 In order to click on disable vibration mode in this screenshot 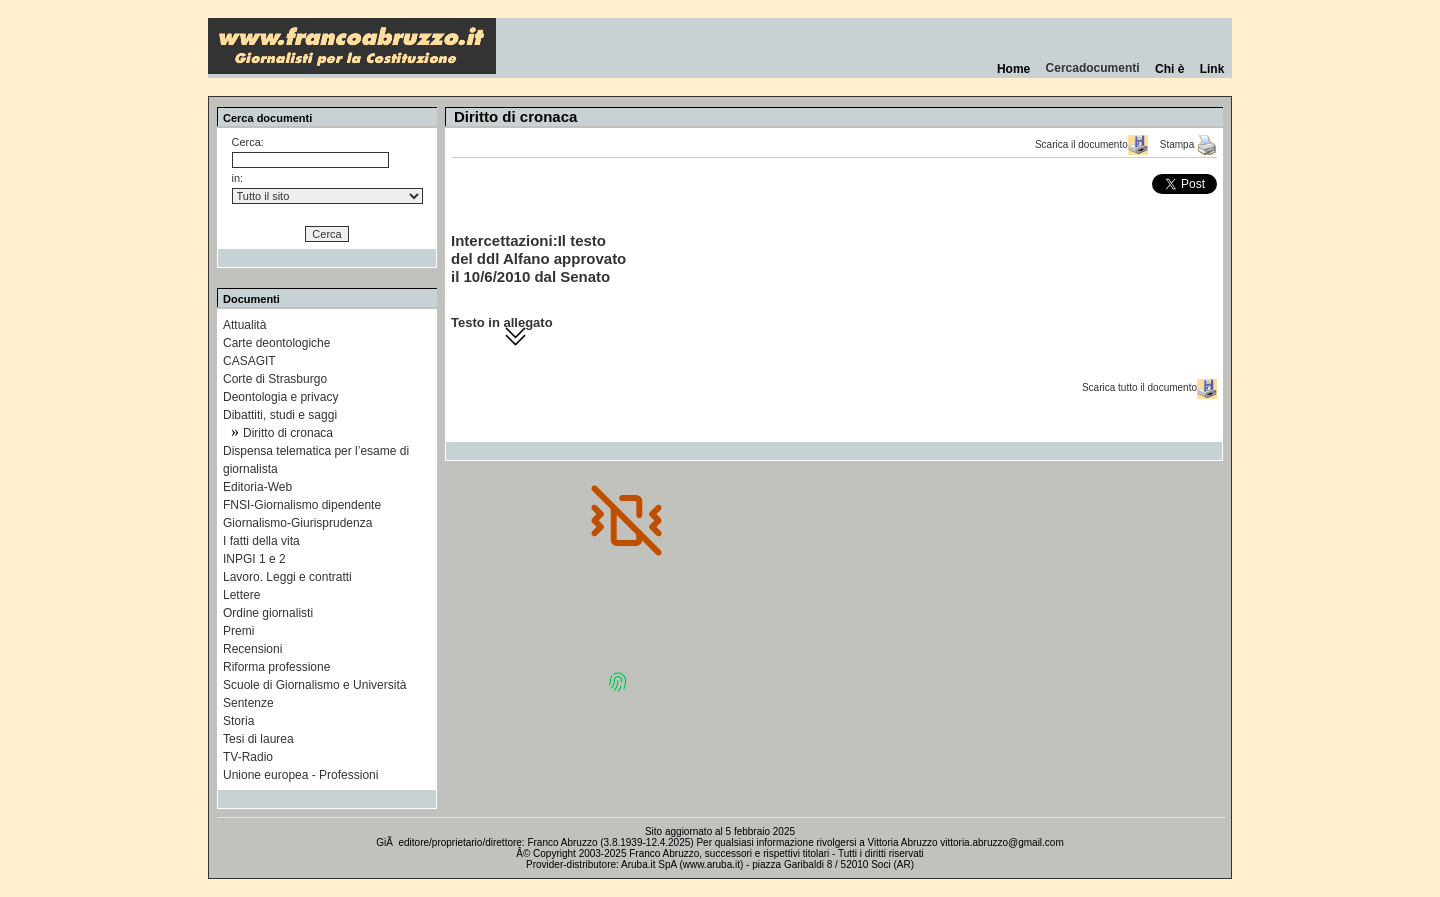, I will do `click(626, 520)`.